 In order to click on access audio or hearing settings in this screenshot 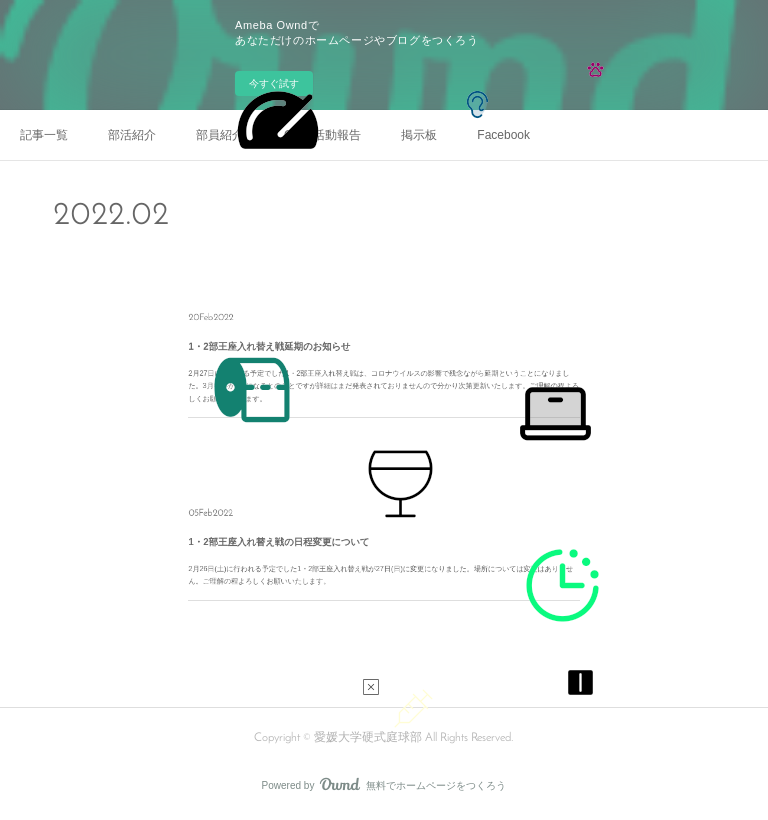, I will do `click(477, 104)`.